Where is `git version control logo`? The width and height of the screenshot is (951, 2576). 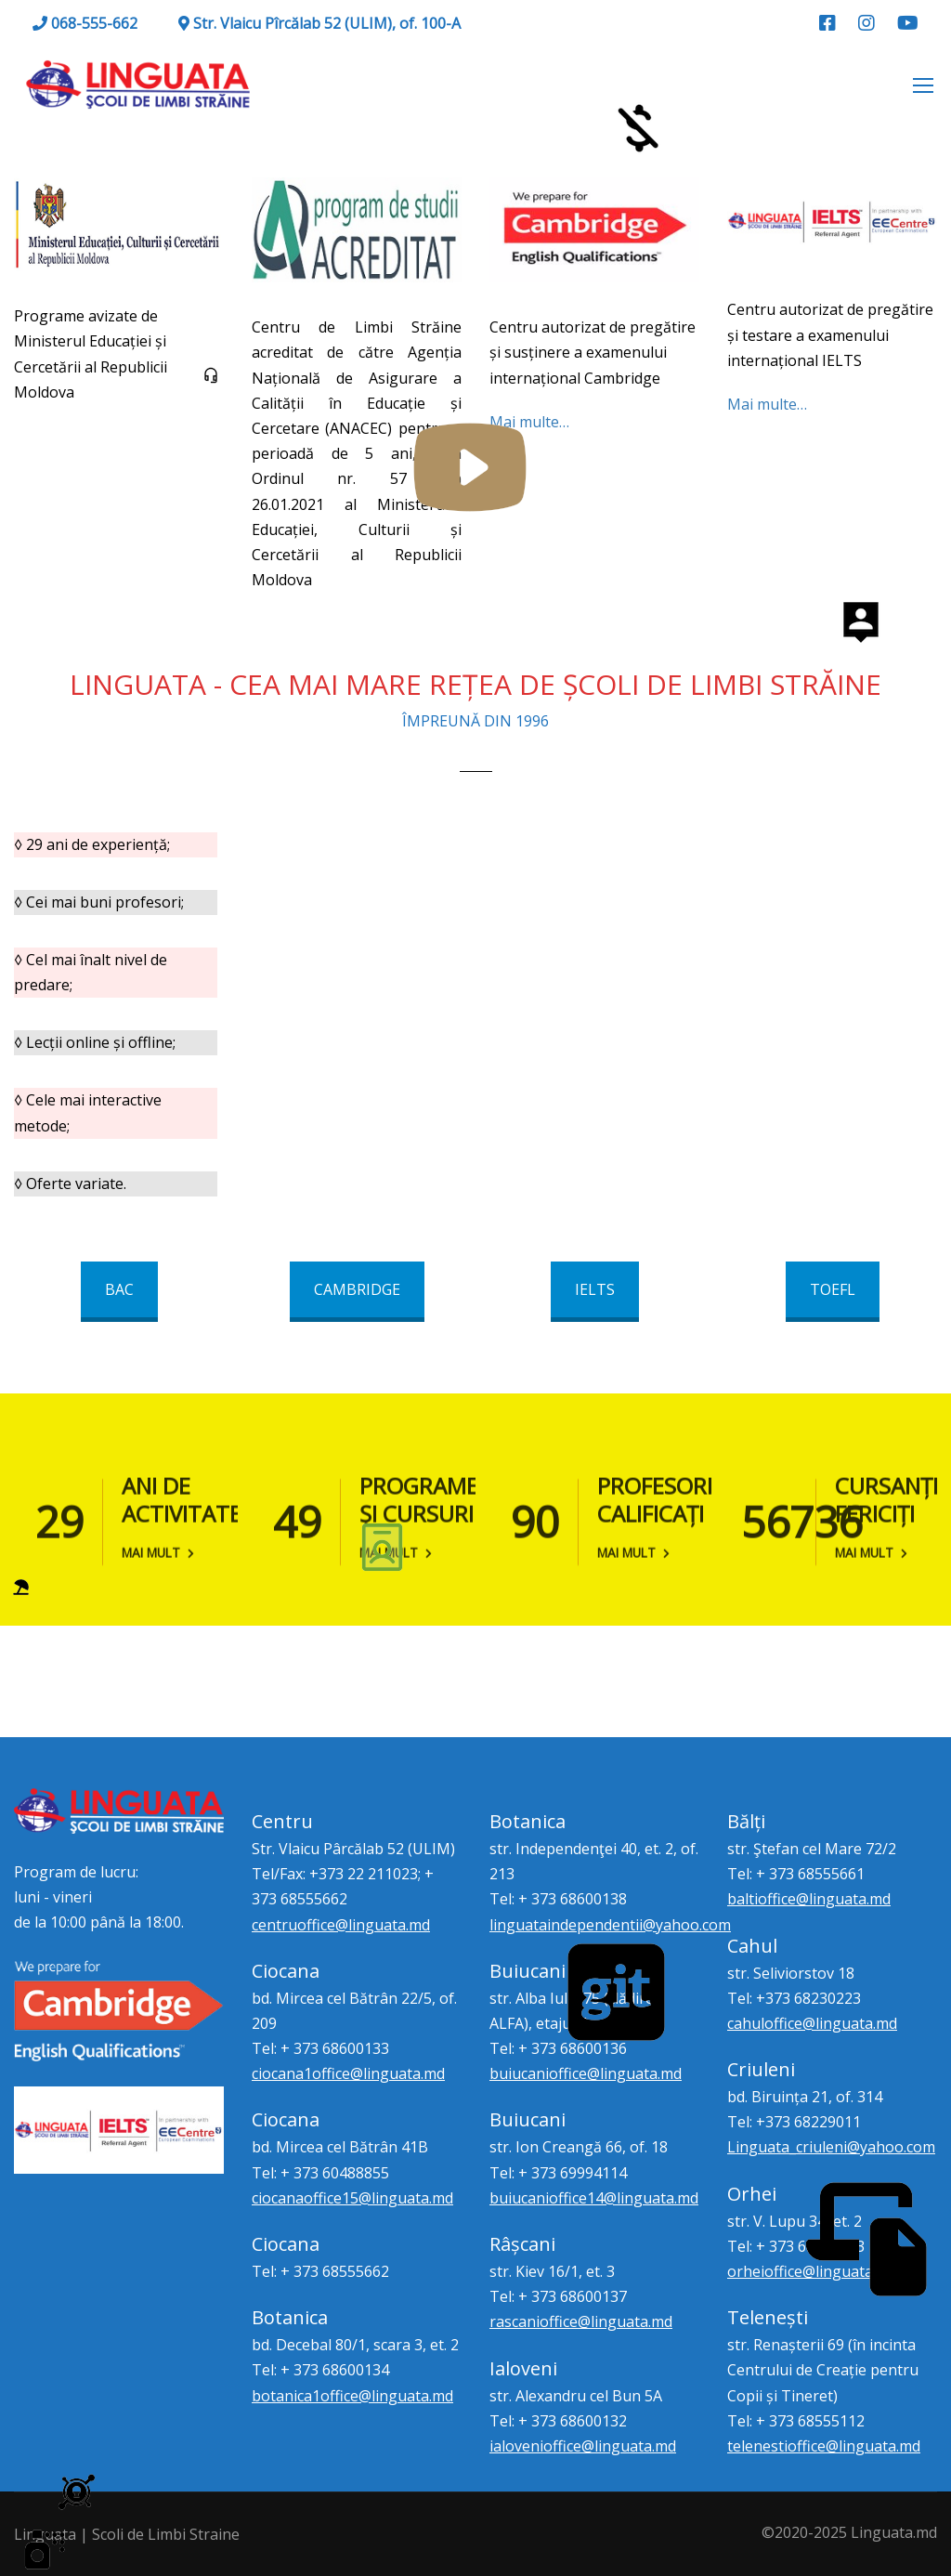
git version control logo is located at coordinates (616, 1992).